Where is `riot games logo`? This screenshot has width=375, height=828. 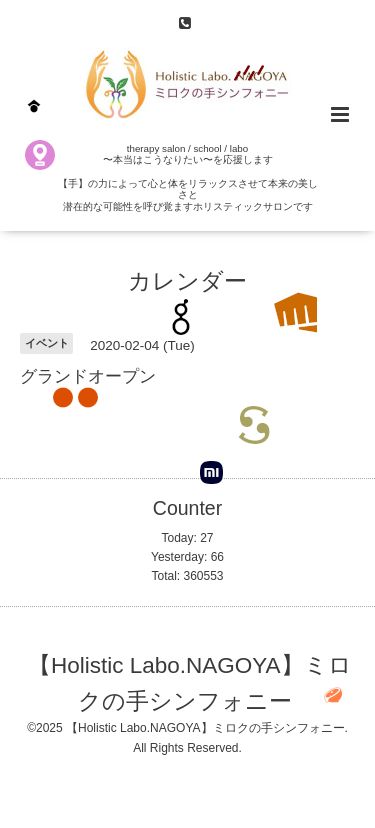
riot games logo is located at coordinates (295, 312).